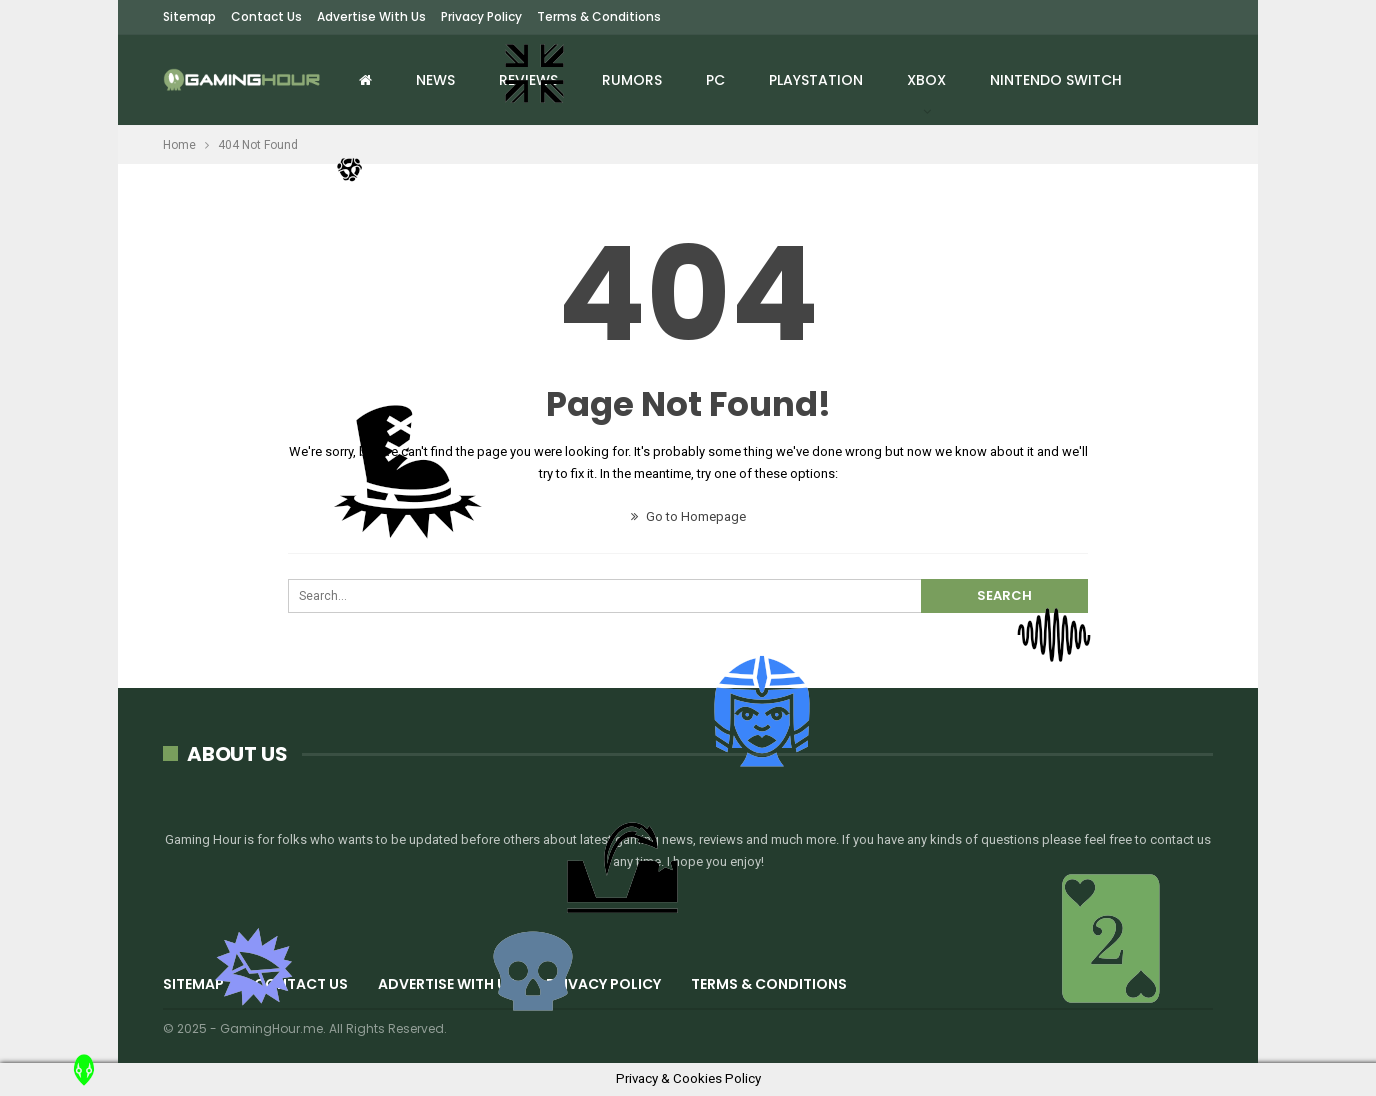 This screenshot has height=1096, width=1376. I want to click on indicates a malicious or dangerous email/message, so click(253, 966).